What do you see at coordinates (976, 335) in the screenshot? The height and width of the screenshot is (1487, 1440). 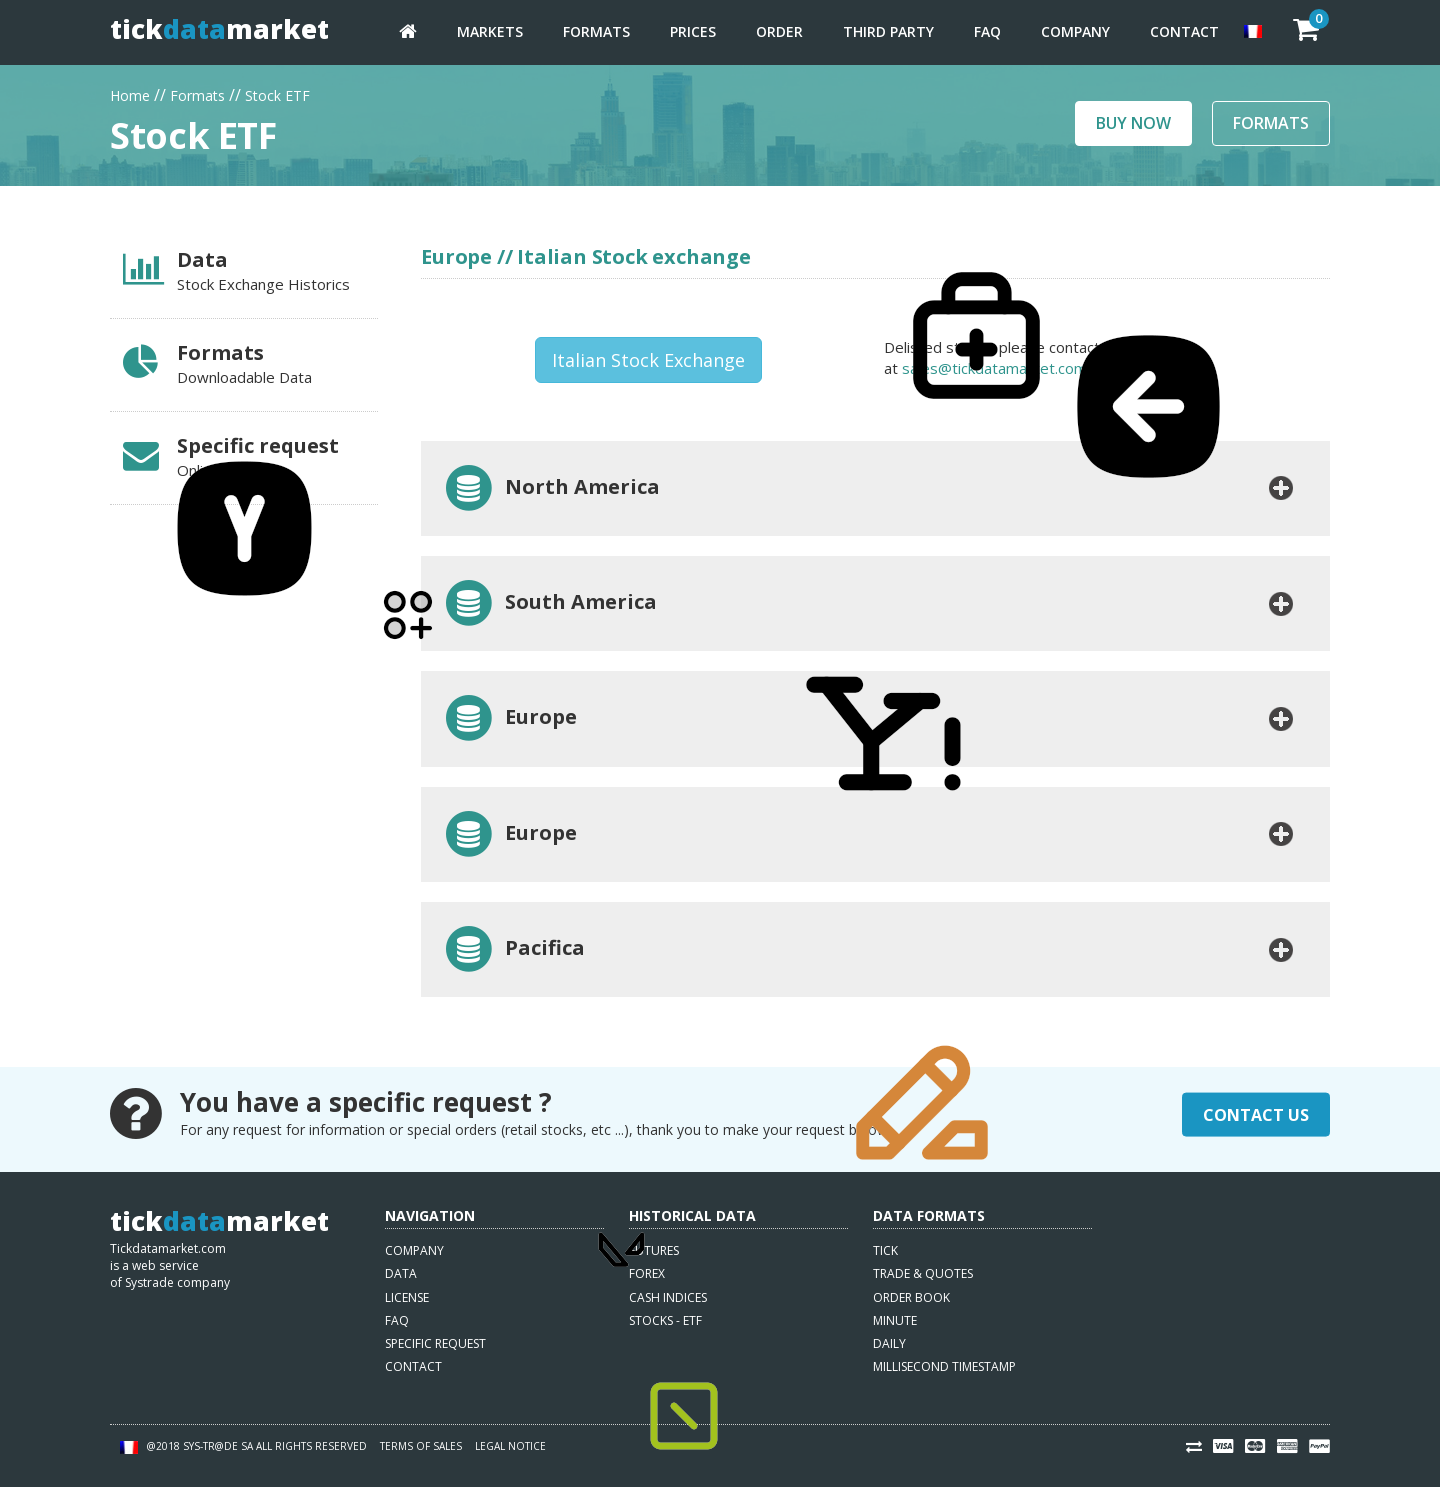 I see `access health or medical resources` at bounding box center [976, 335].